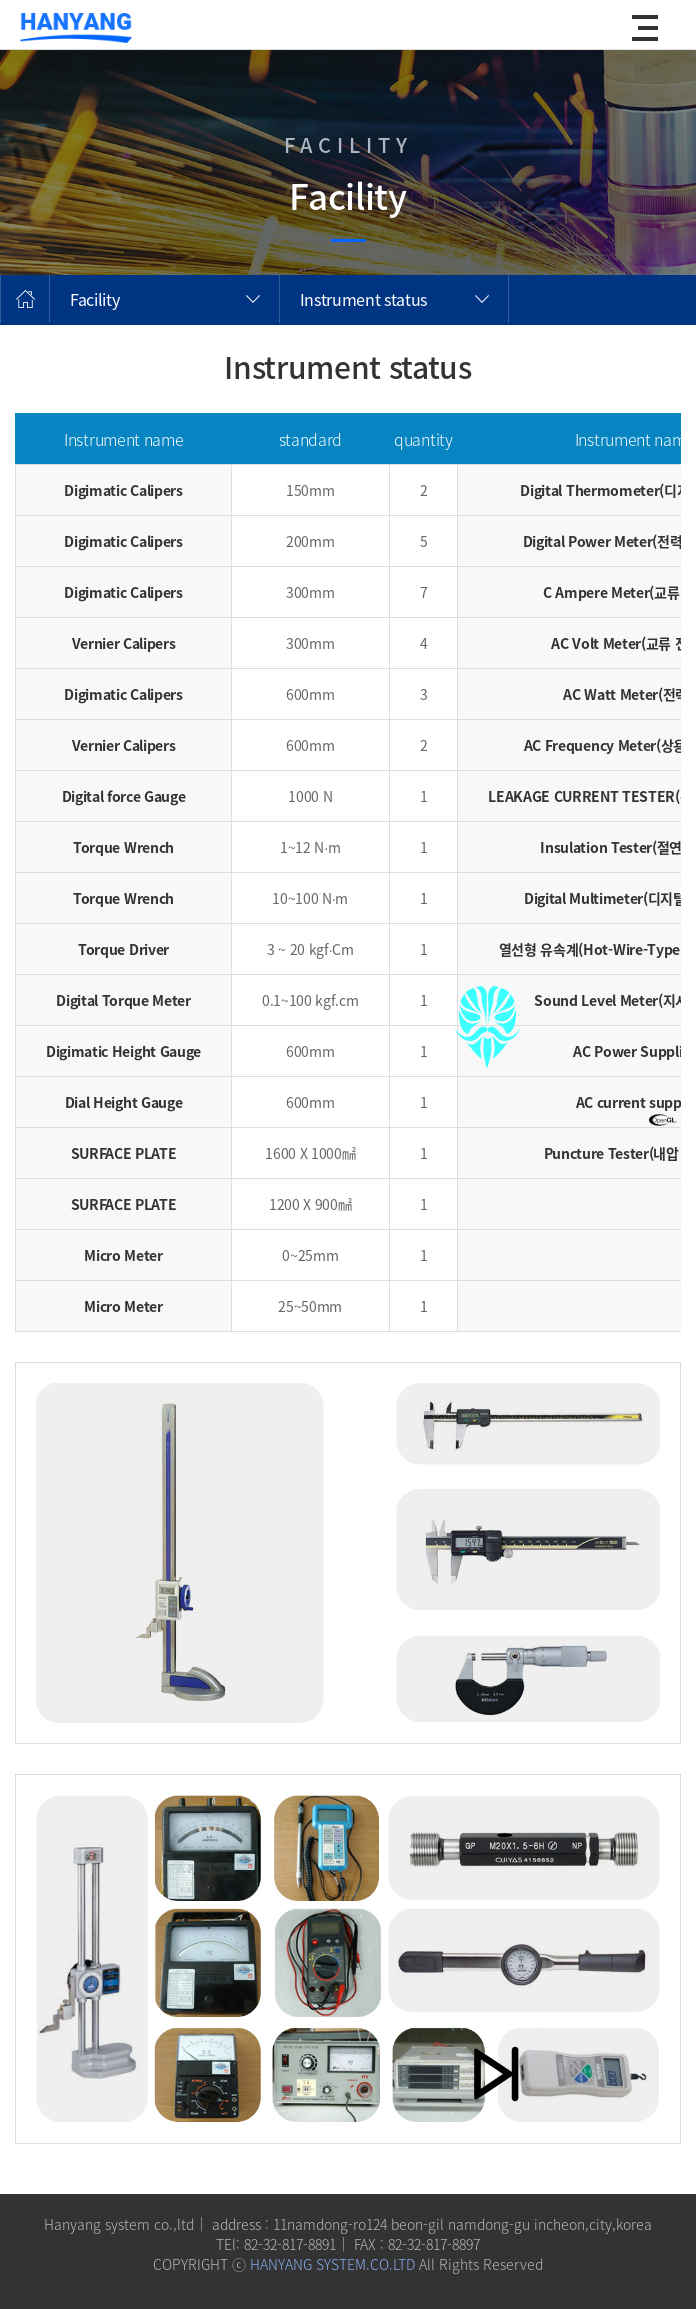 The width and height of the screenshot is (696, 2309). What do you see at coordinates (663, 1120) in the screenshot?
I see `OpenGL graphics library branding` at bounding box center [663, 1120].